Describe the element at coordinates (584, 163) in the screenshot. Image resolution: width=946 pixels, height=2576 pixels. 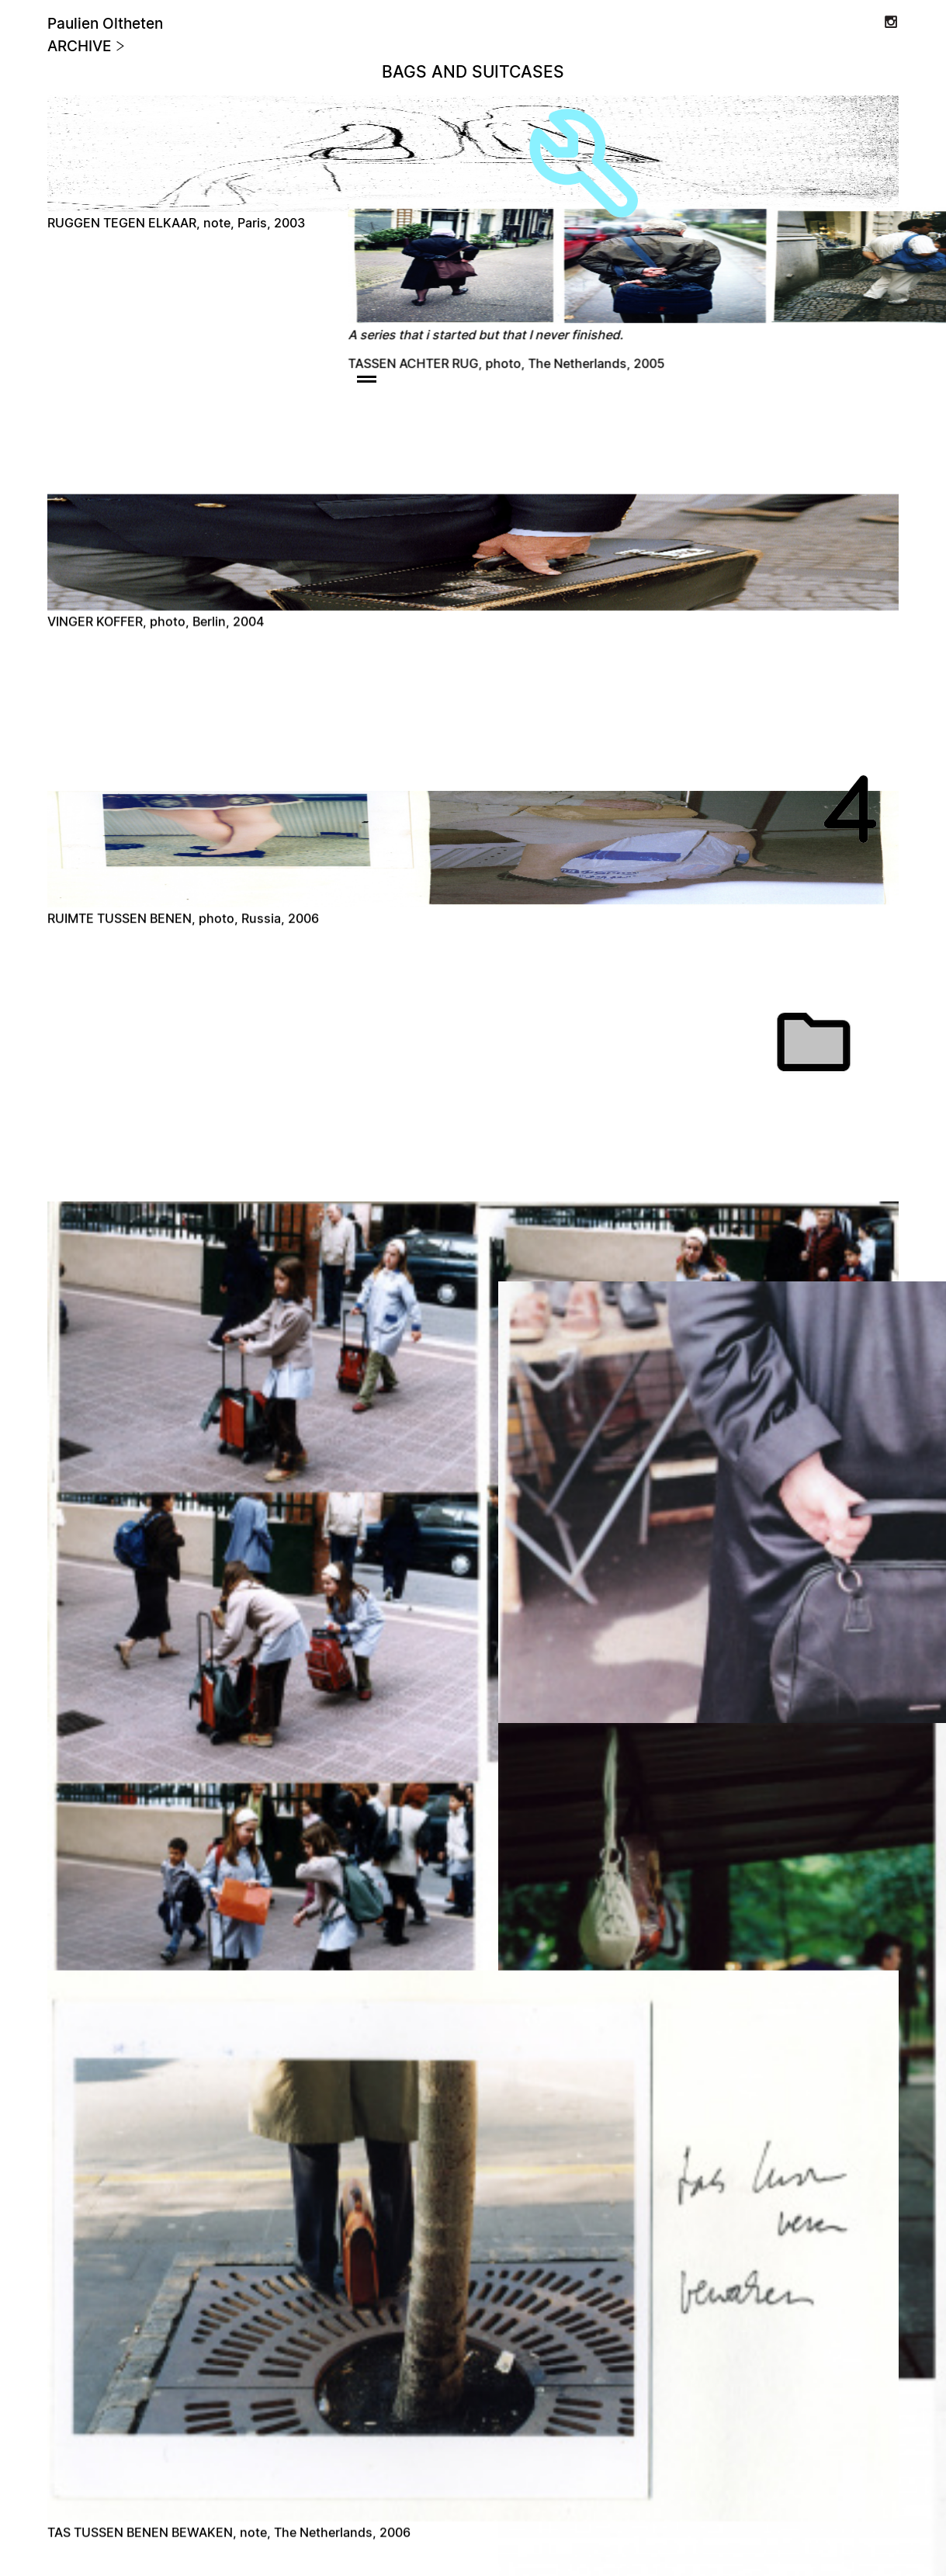
I see `access settings or configuration options` at that location.